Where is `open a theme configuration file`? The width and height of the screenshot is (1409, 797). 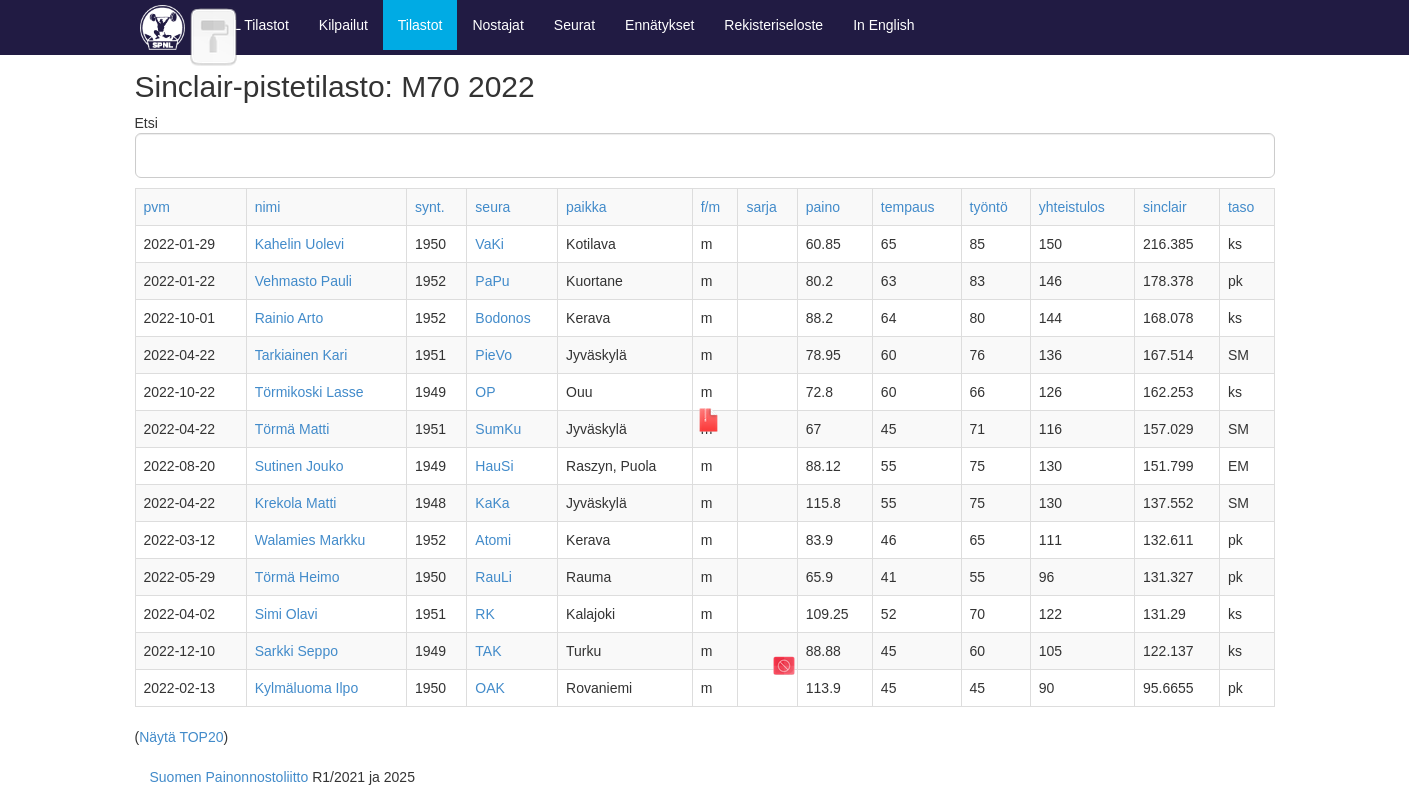 open a theme configuration file is located at coordinates (213, 36).